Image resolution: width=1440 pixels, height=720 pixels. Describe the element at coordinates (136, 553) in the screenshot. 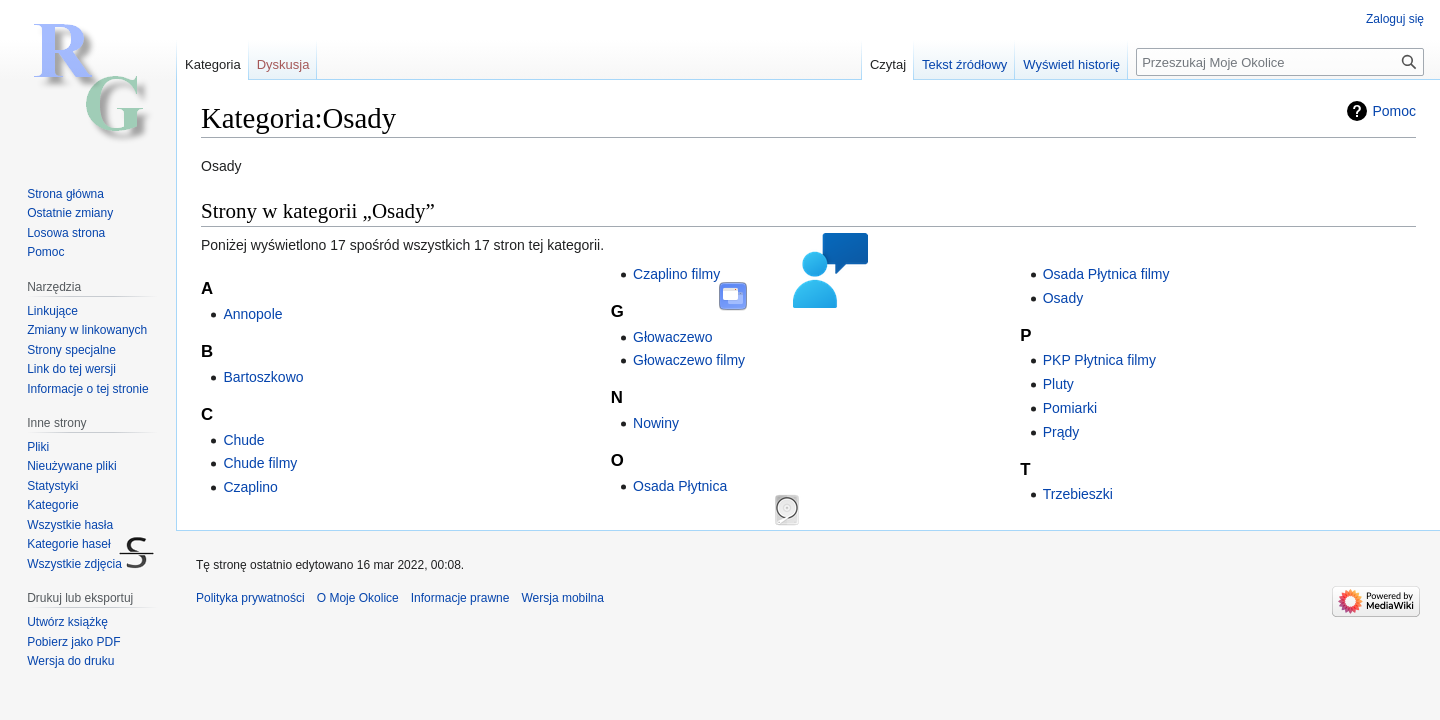

I see `apply strikethrough formatting to selected text` at that location.